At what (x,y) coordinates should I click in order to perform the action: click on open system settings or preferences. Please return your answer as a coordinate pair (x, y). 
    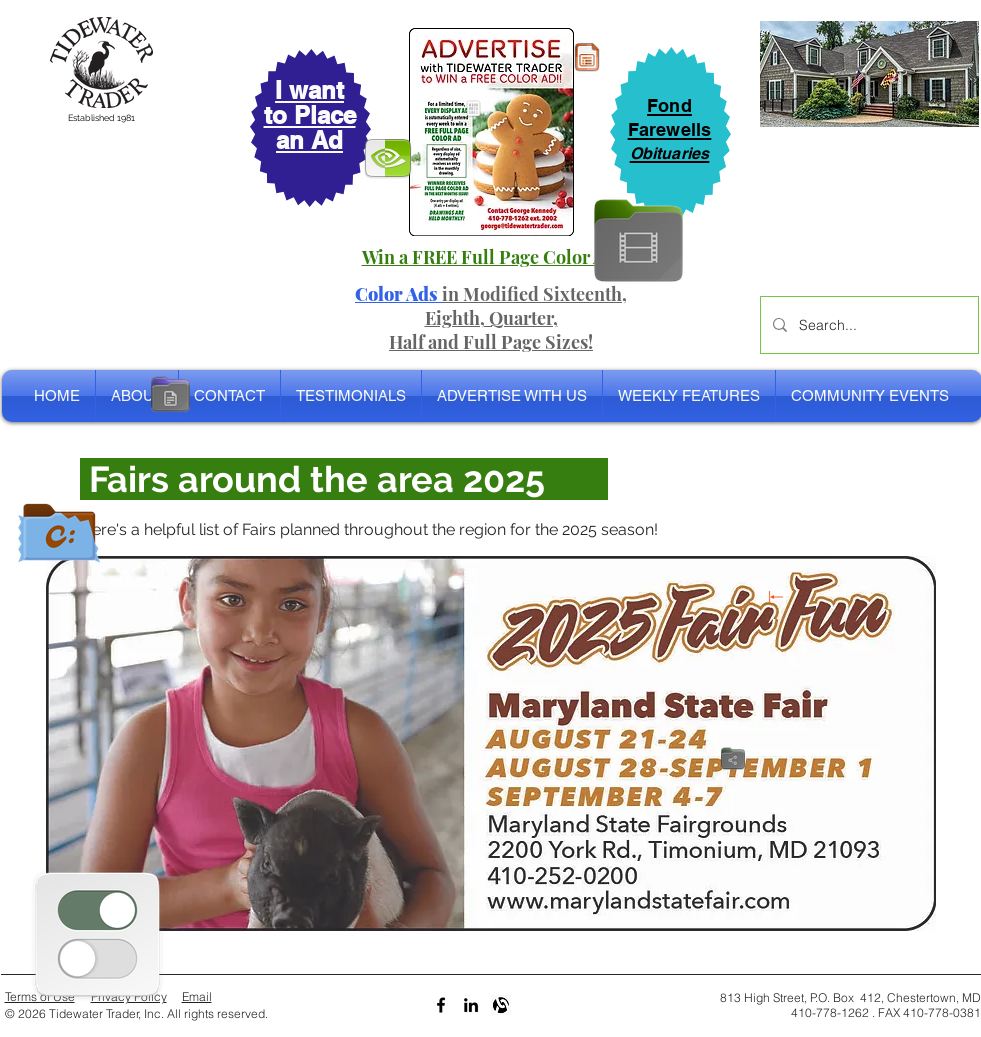
    Looking at the image, I should click on (97, 934).